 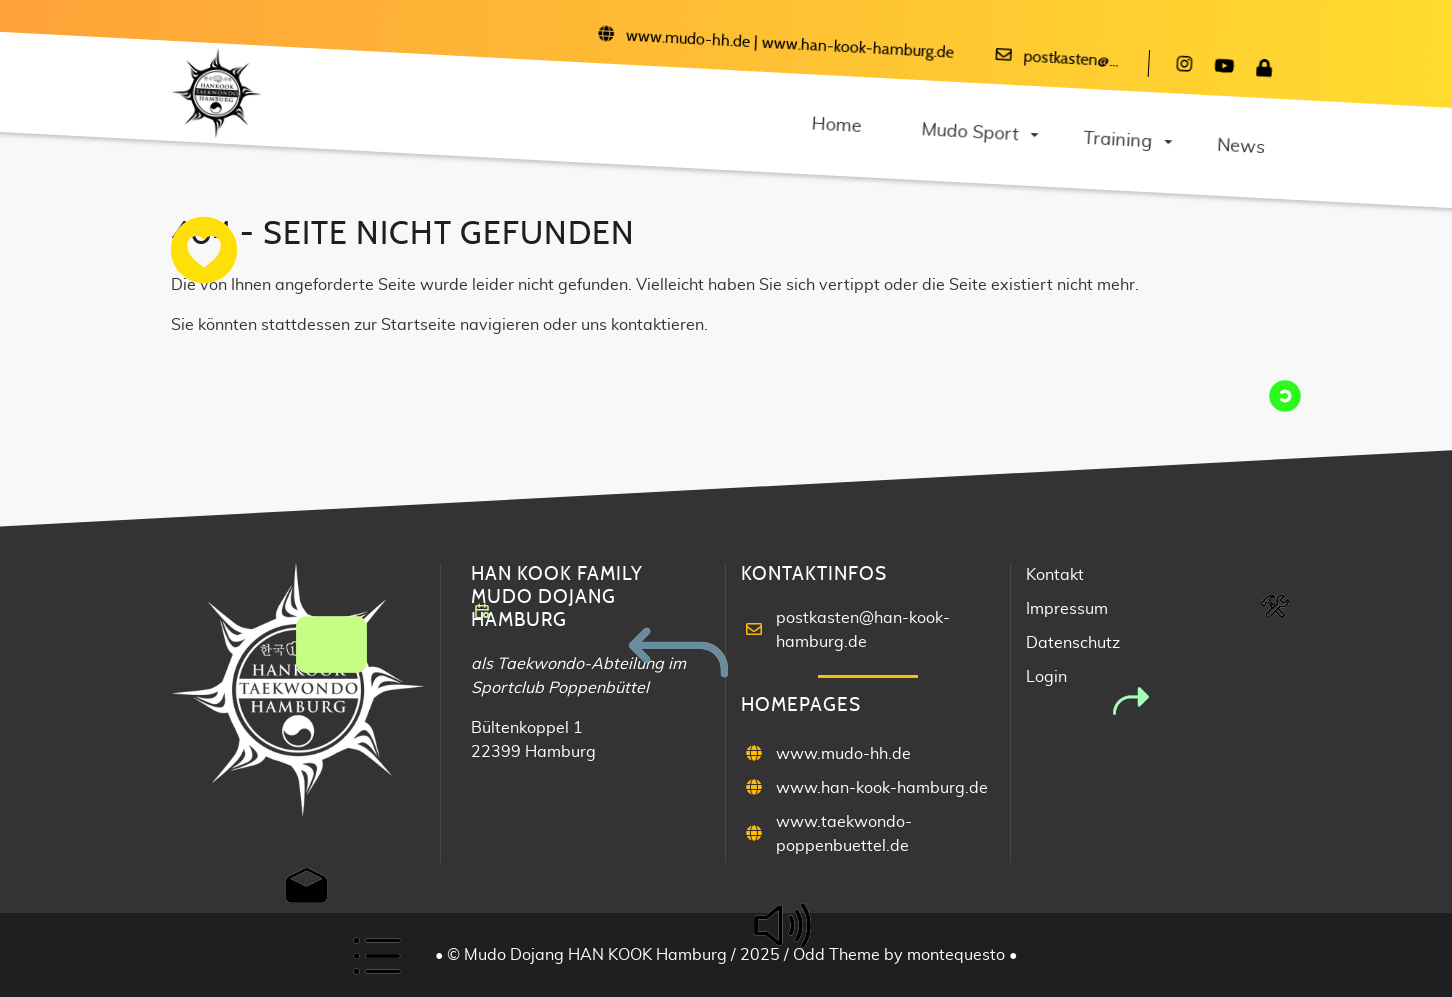 What do you see at coordinates (482, 611) in the screenshot?
I see `access calendar settings` at bounding box center [482, 611].